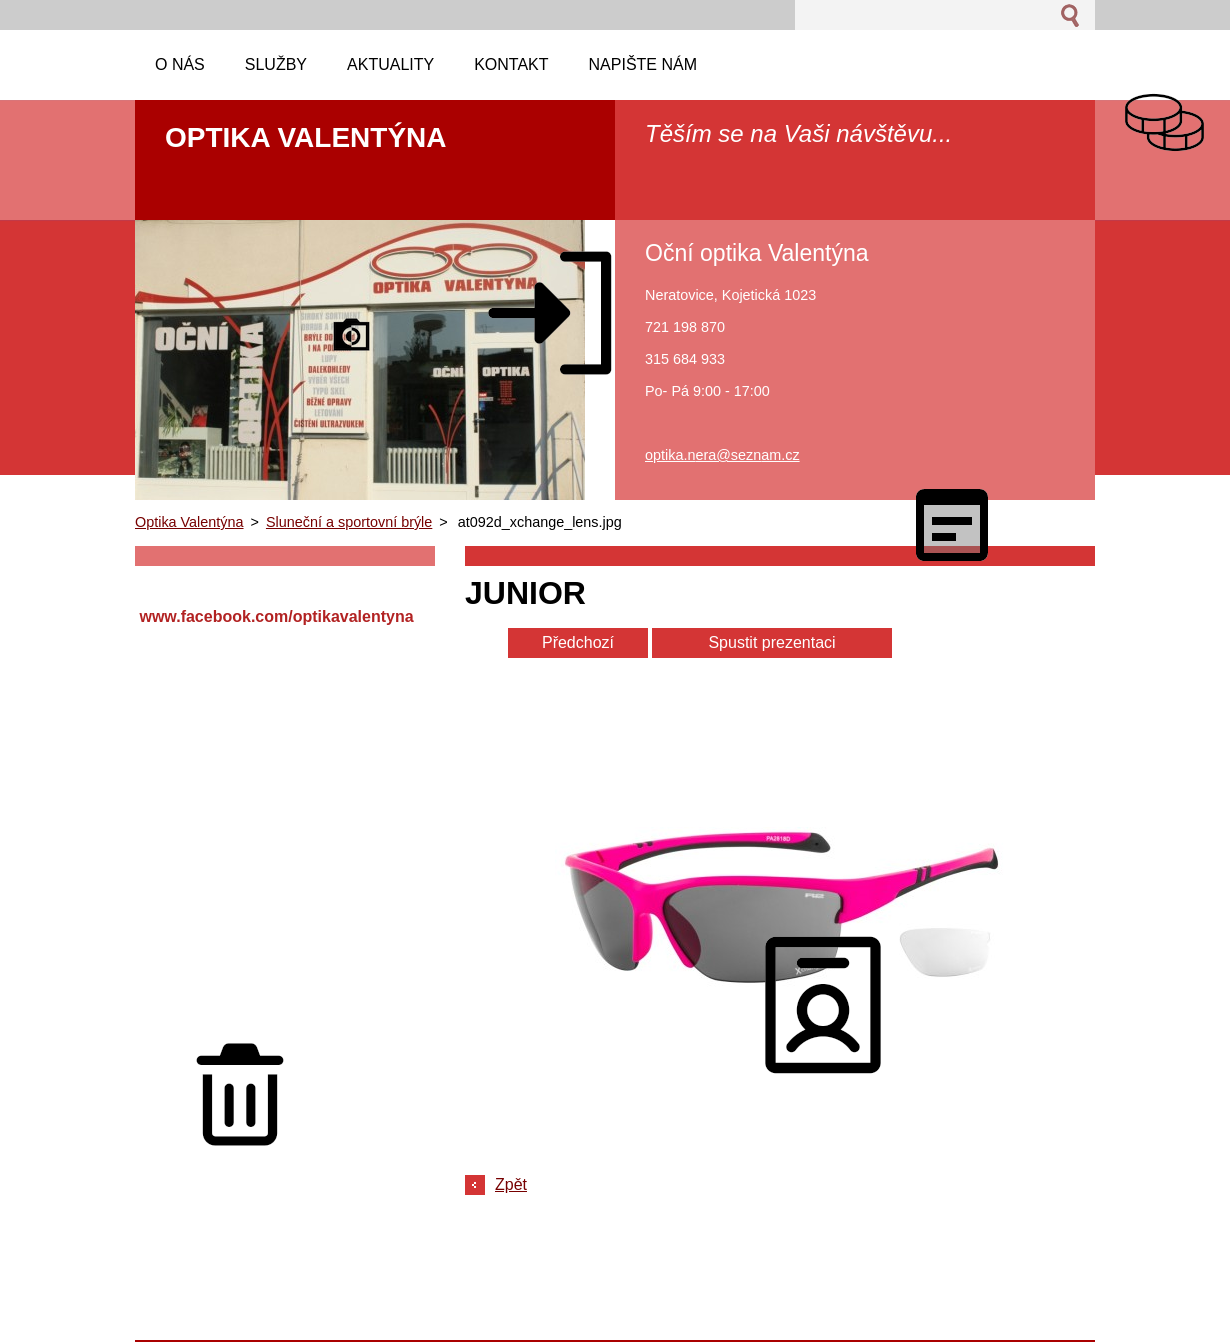 The image size is (1230, 1342). What do you see at coordinates (1164, 122) in the screenshot?
I see `view your coin balance or currency` at bounding box center [1164, 122].